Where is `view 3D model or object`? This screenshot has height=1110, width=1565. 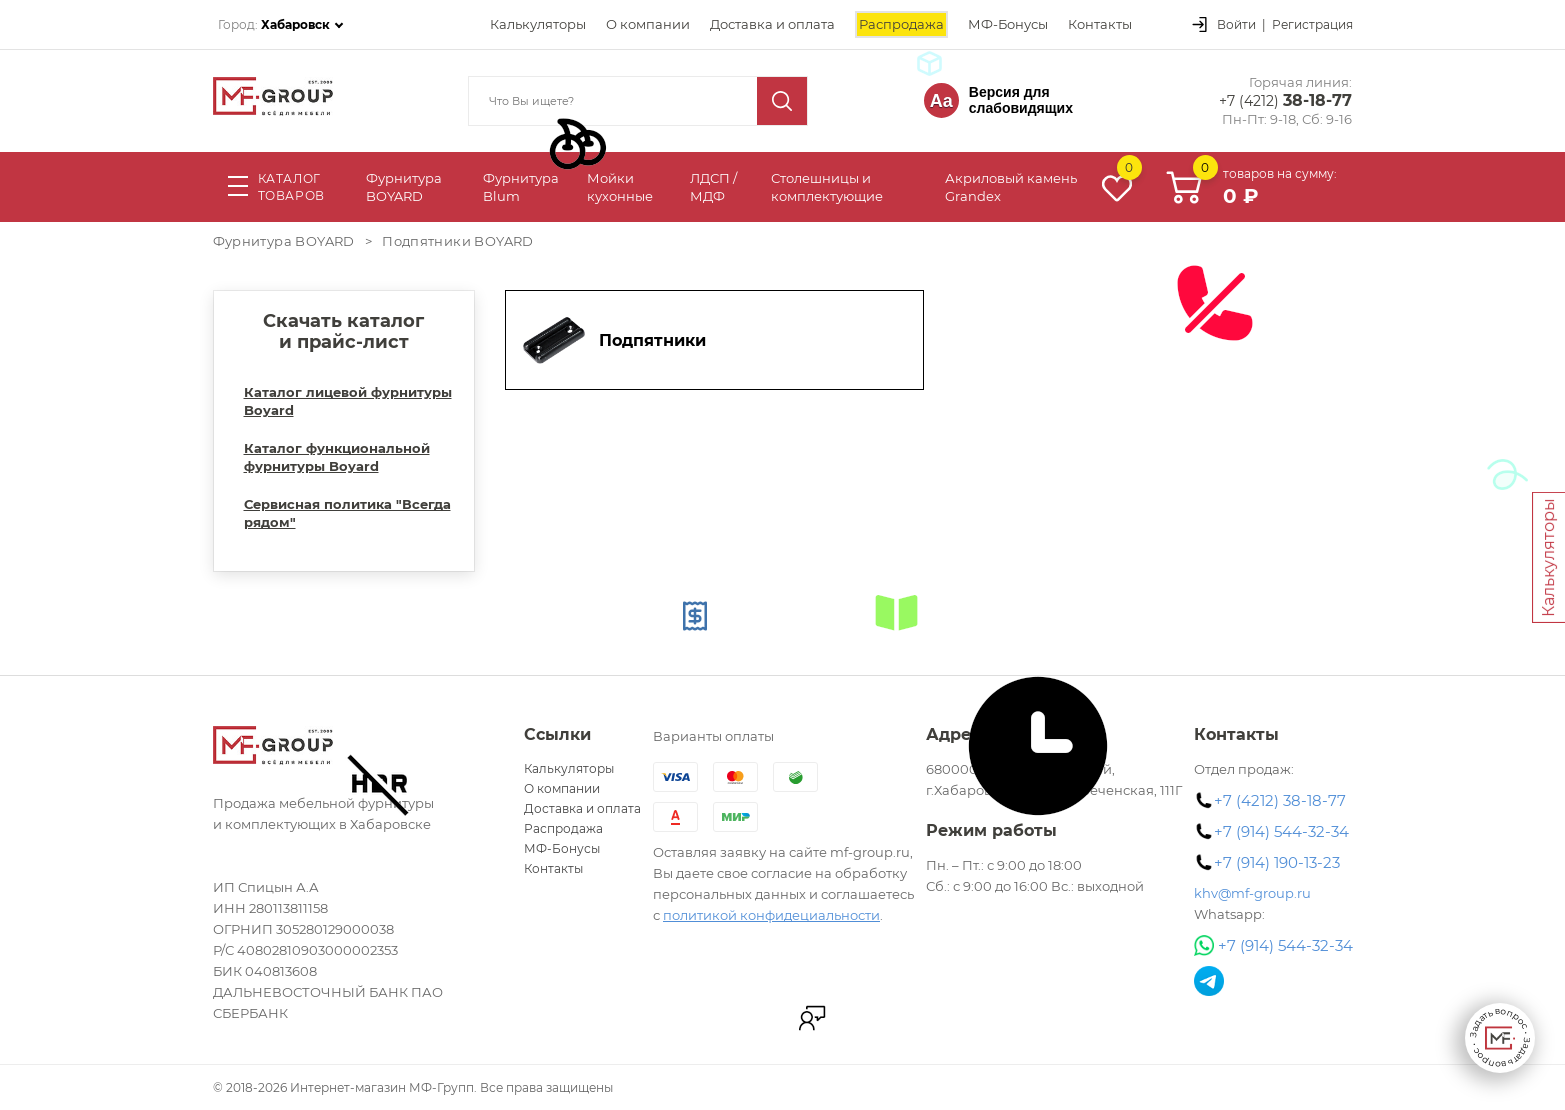 view 3D model or object is located at coordinates (929, 63).